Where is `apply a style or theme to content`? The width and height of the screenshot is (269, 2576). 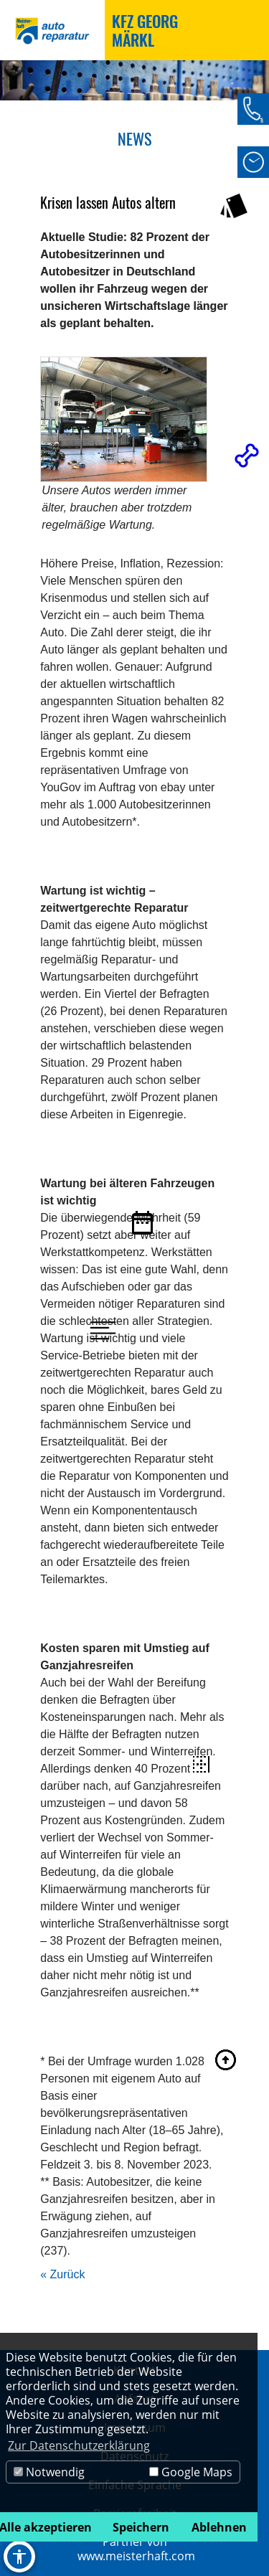 apply a style or theme to content is located at coordinates (234, 205).